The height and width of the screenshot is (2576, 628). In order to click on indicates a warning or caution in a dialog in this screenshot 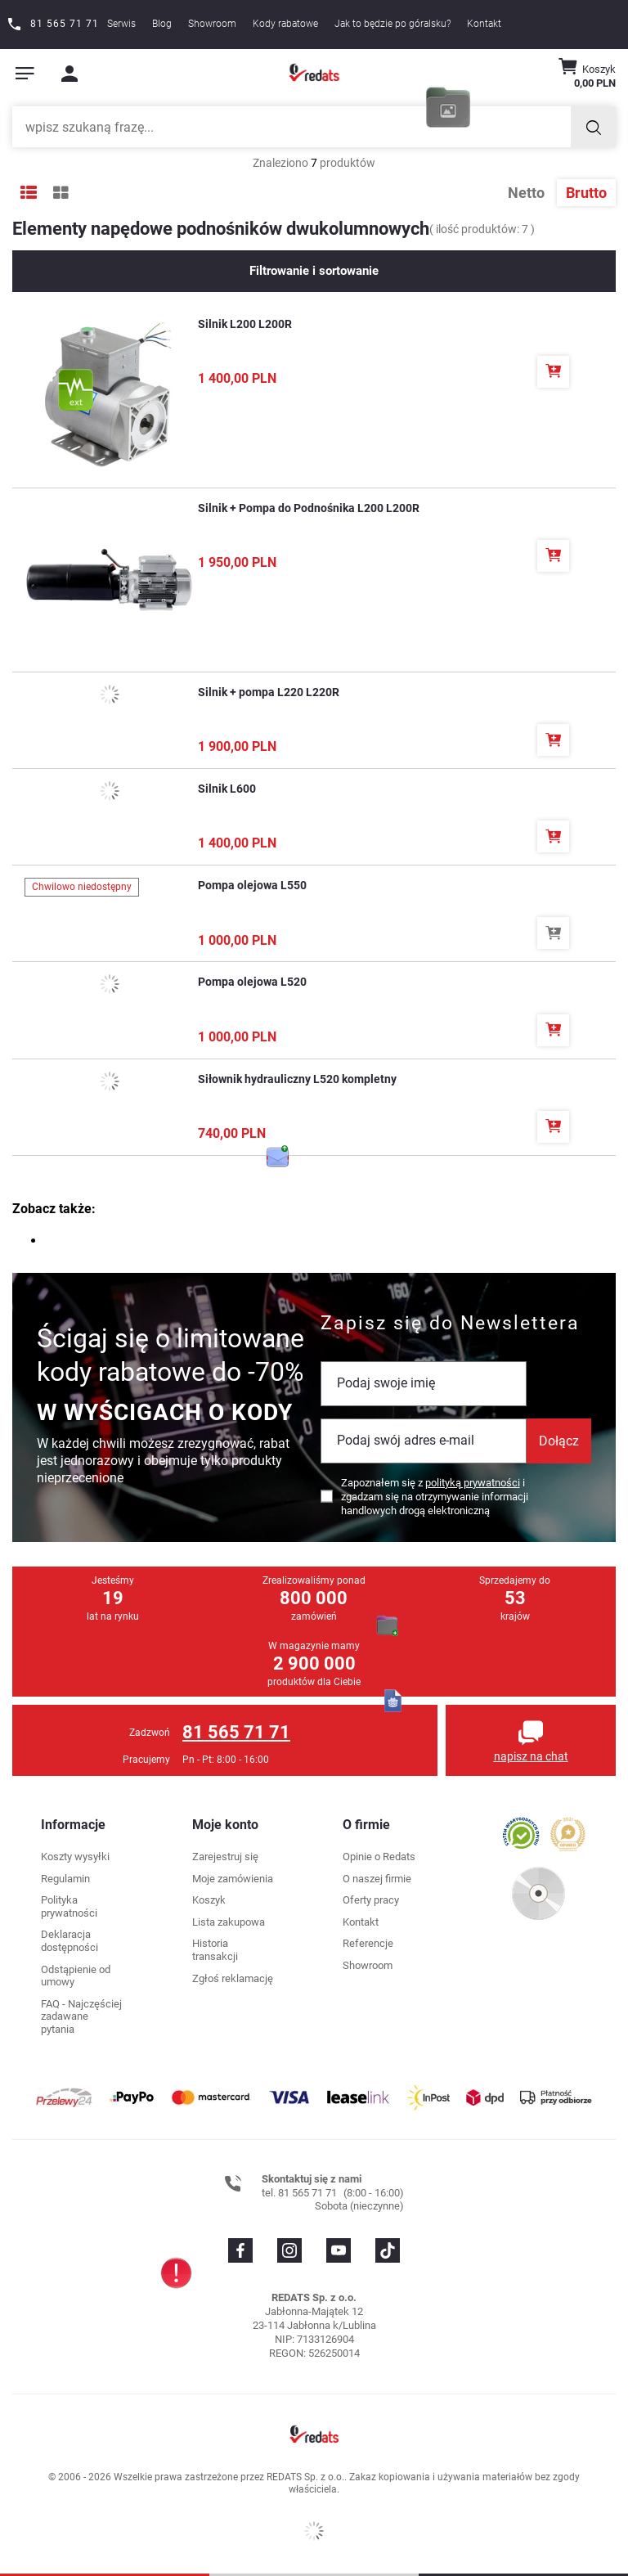, I will do `click(176, 2273)`.